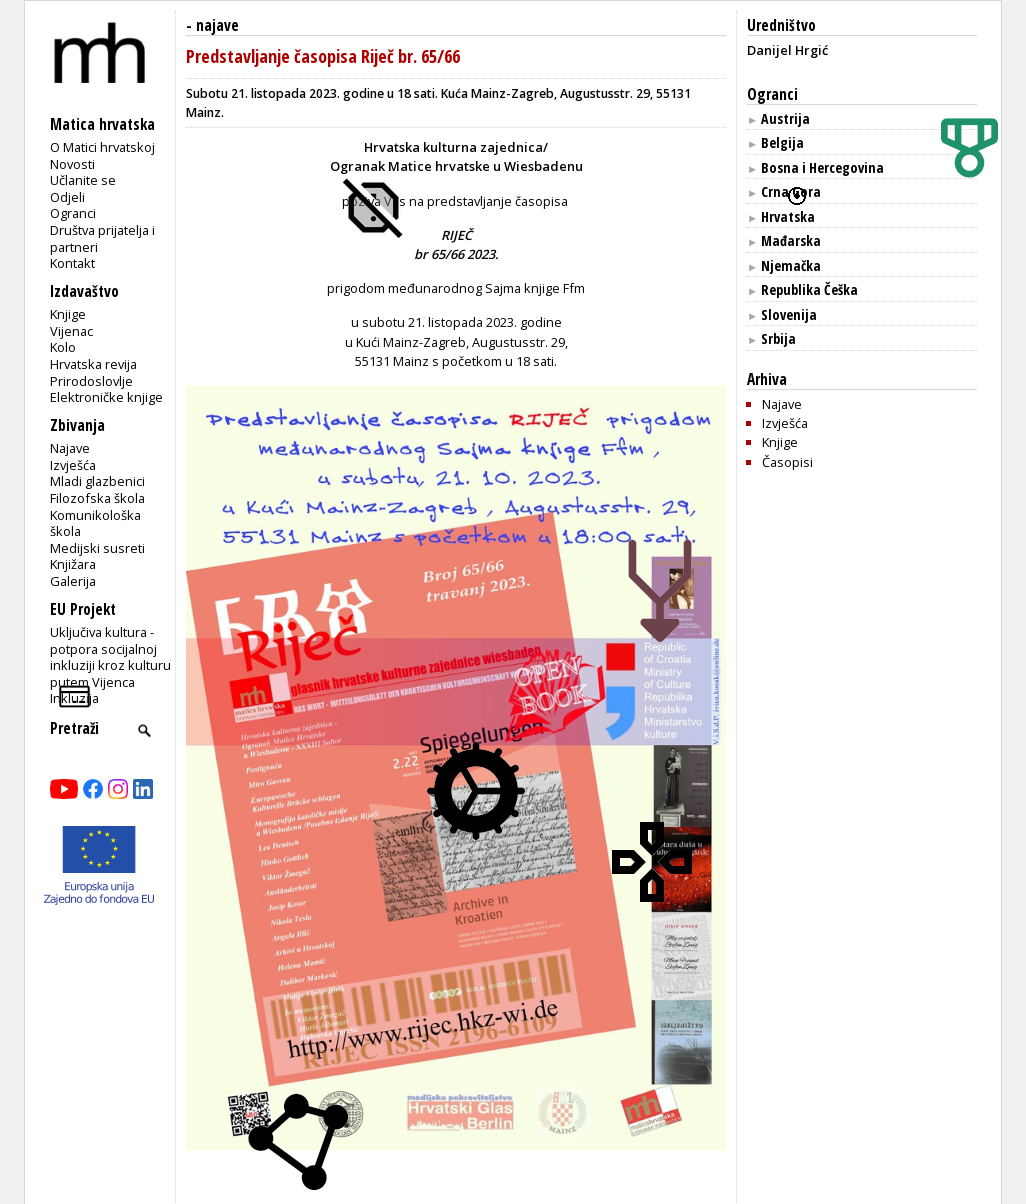  I want to click on open games or gaming section, so click(652, 862).